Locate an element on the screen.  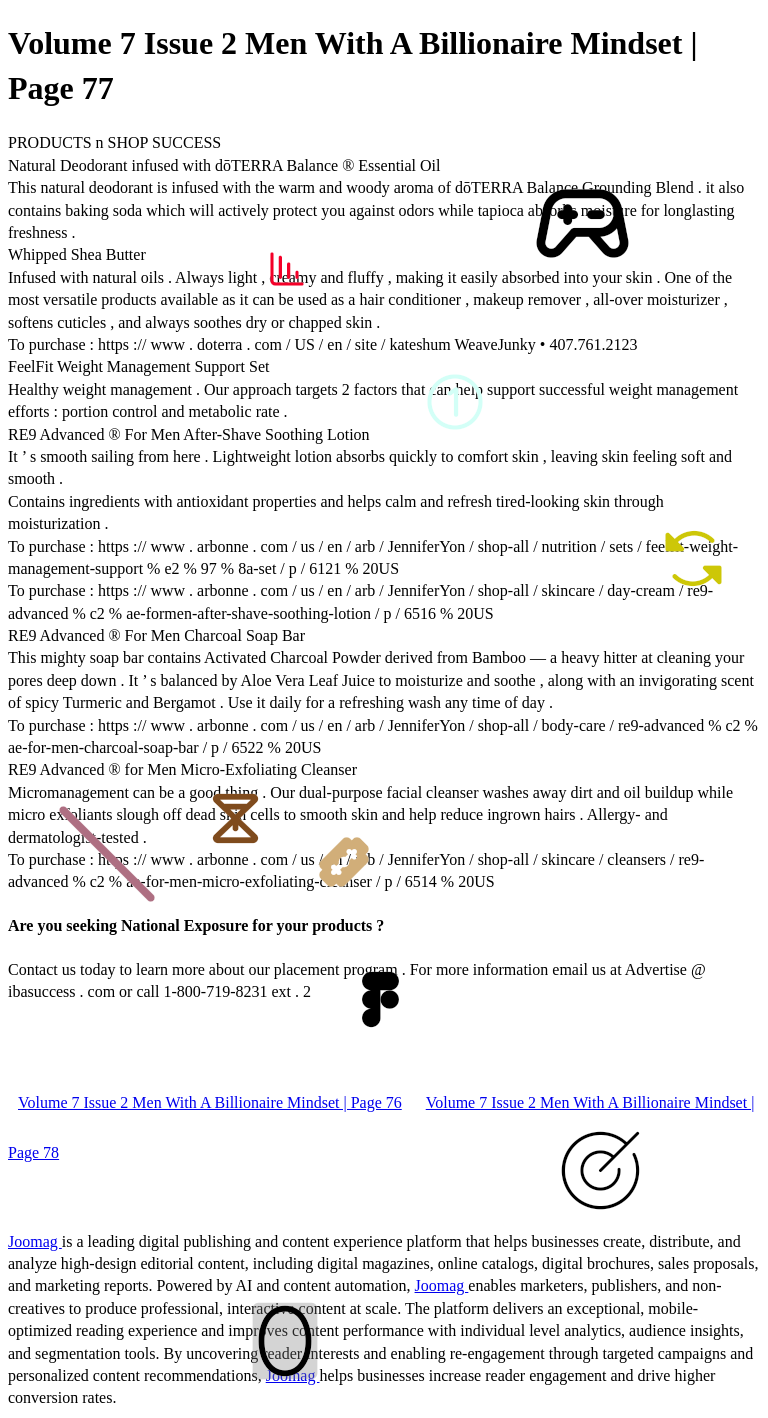
represents the number zero in a numeric input or display is located at coordinates (285, 1341).